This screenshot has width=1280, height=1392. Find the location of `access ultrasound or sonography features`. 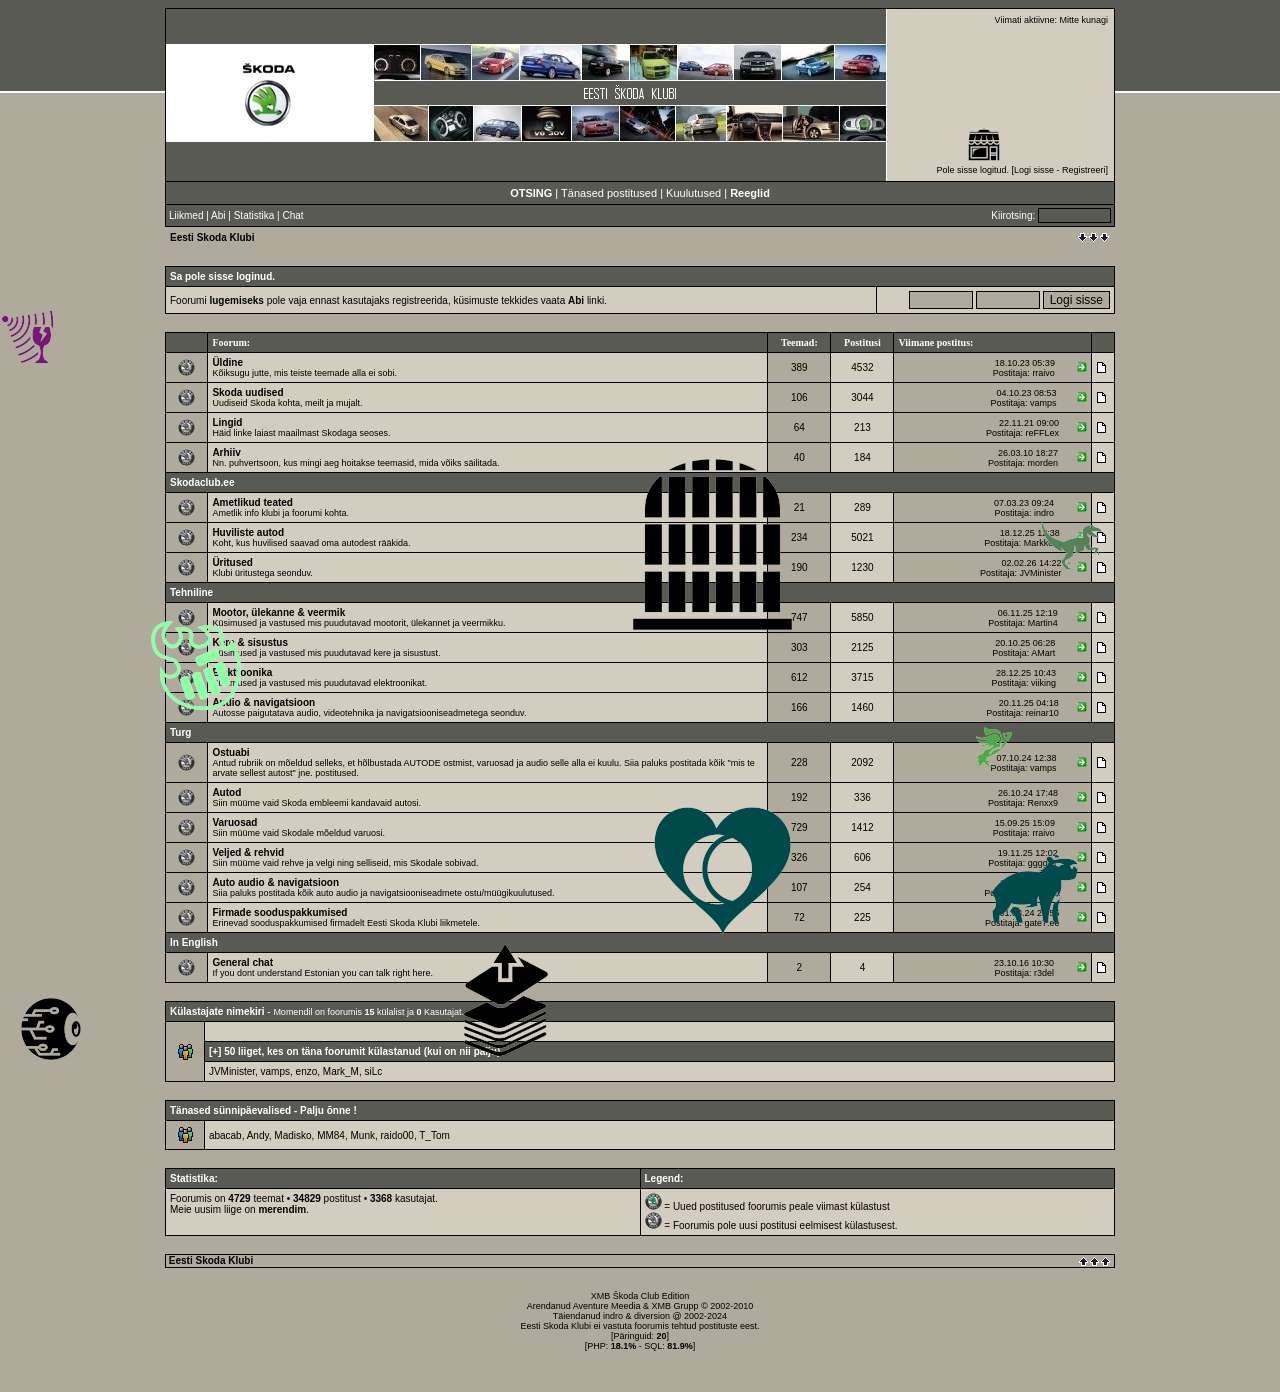

access ultrasound or sonography features is located at coordinates (28, 337).